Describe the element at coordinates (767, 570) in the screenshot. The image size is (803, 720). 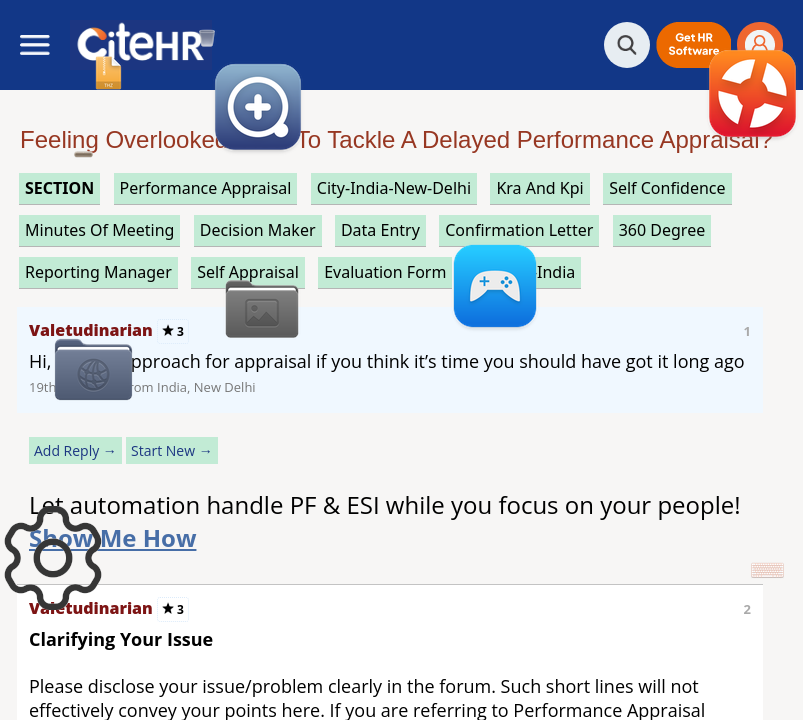
I see `bluetooth keyboard connected` at that location.